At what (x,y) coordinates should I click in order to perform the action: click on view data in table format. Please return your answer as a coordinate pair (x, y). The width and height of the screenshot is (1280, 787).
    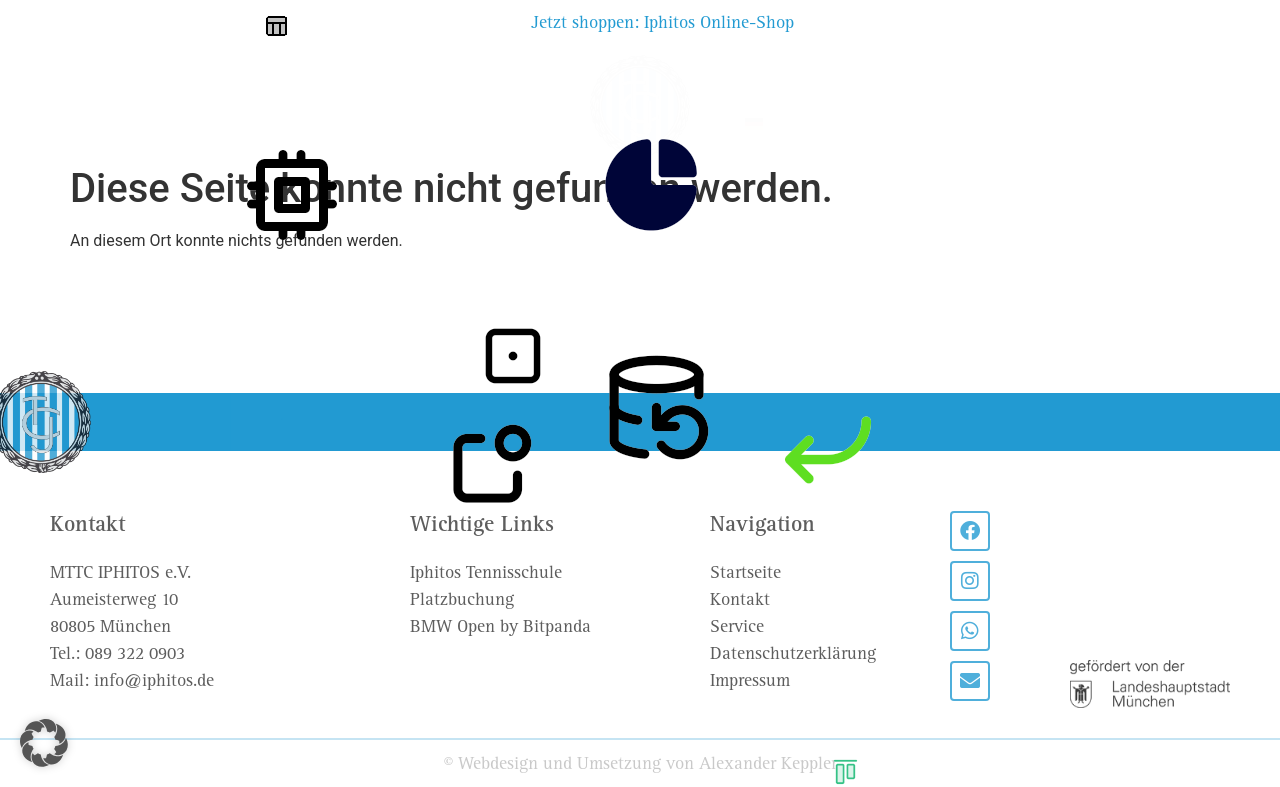
    Looking at the image, I should click on (276, 26).